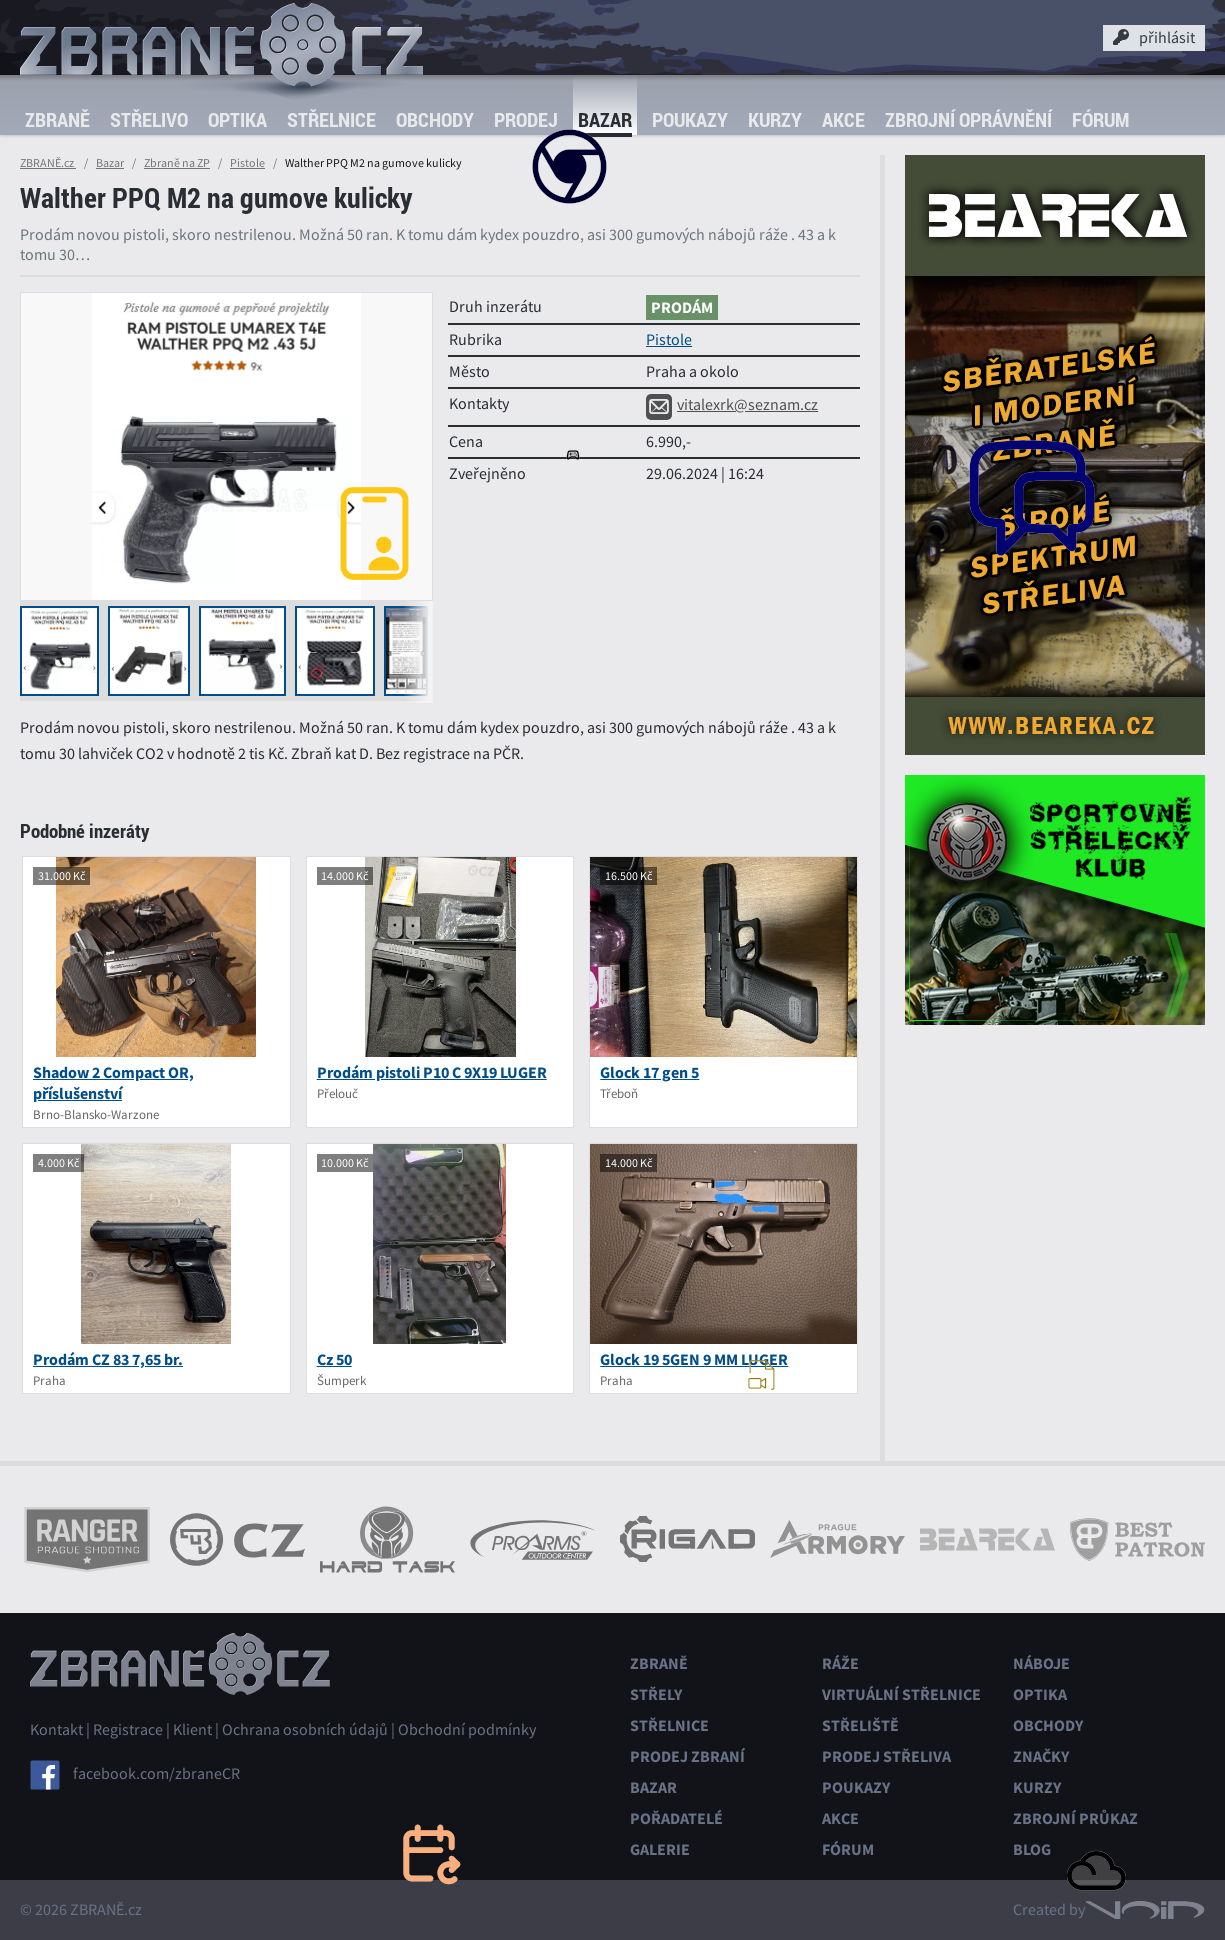 Image resolution: width=1225 pixels, height=1940 pixels. Describe the element at coordinates (569, 166) in the screenshot. I see `open Google Chrome browser` at that location.